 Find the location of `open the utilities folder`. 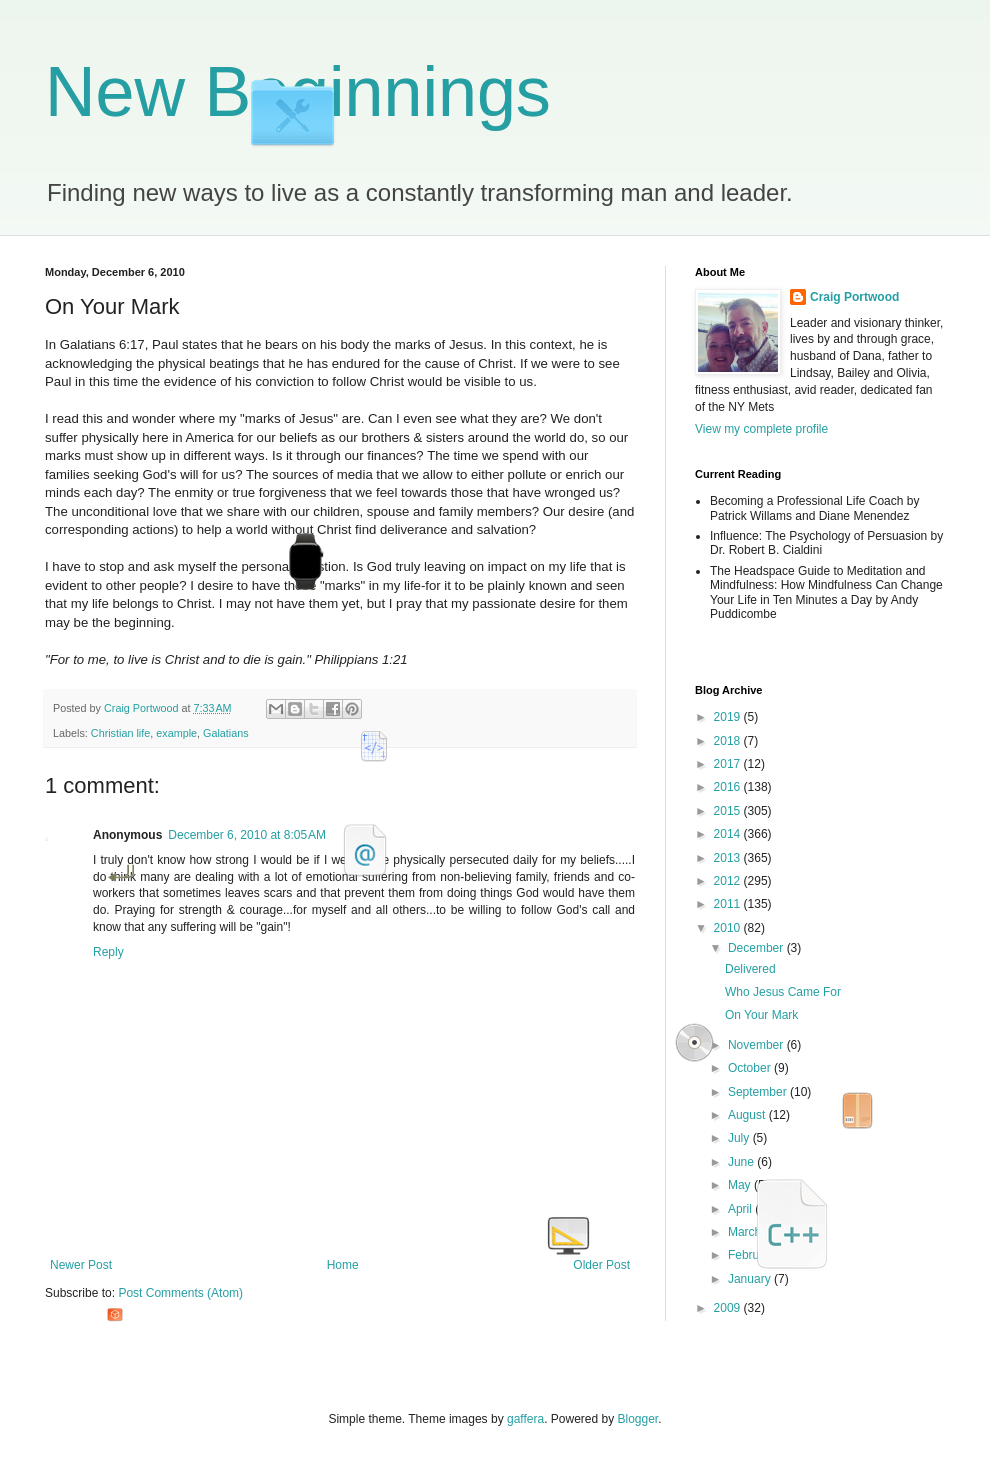

open the utilities folder is located at coordinates (292, 112).